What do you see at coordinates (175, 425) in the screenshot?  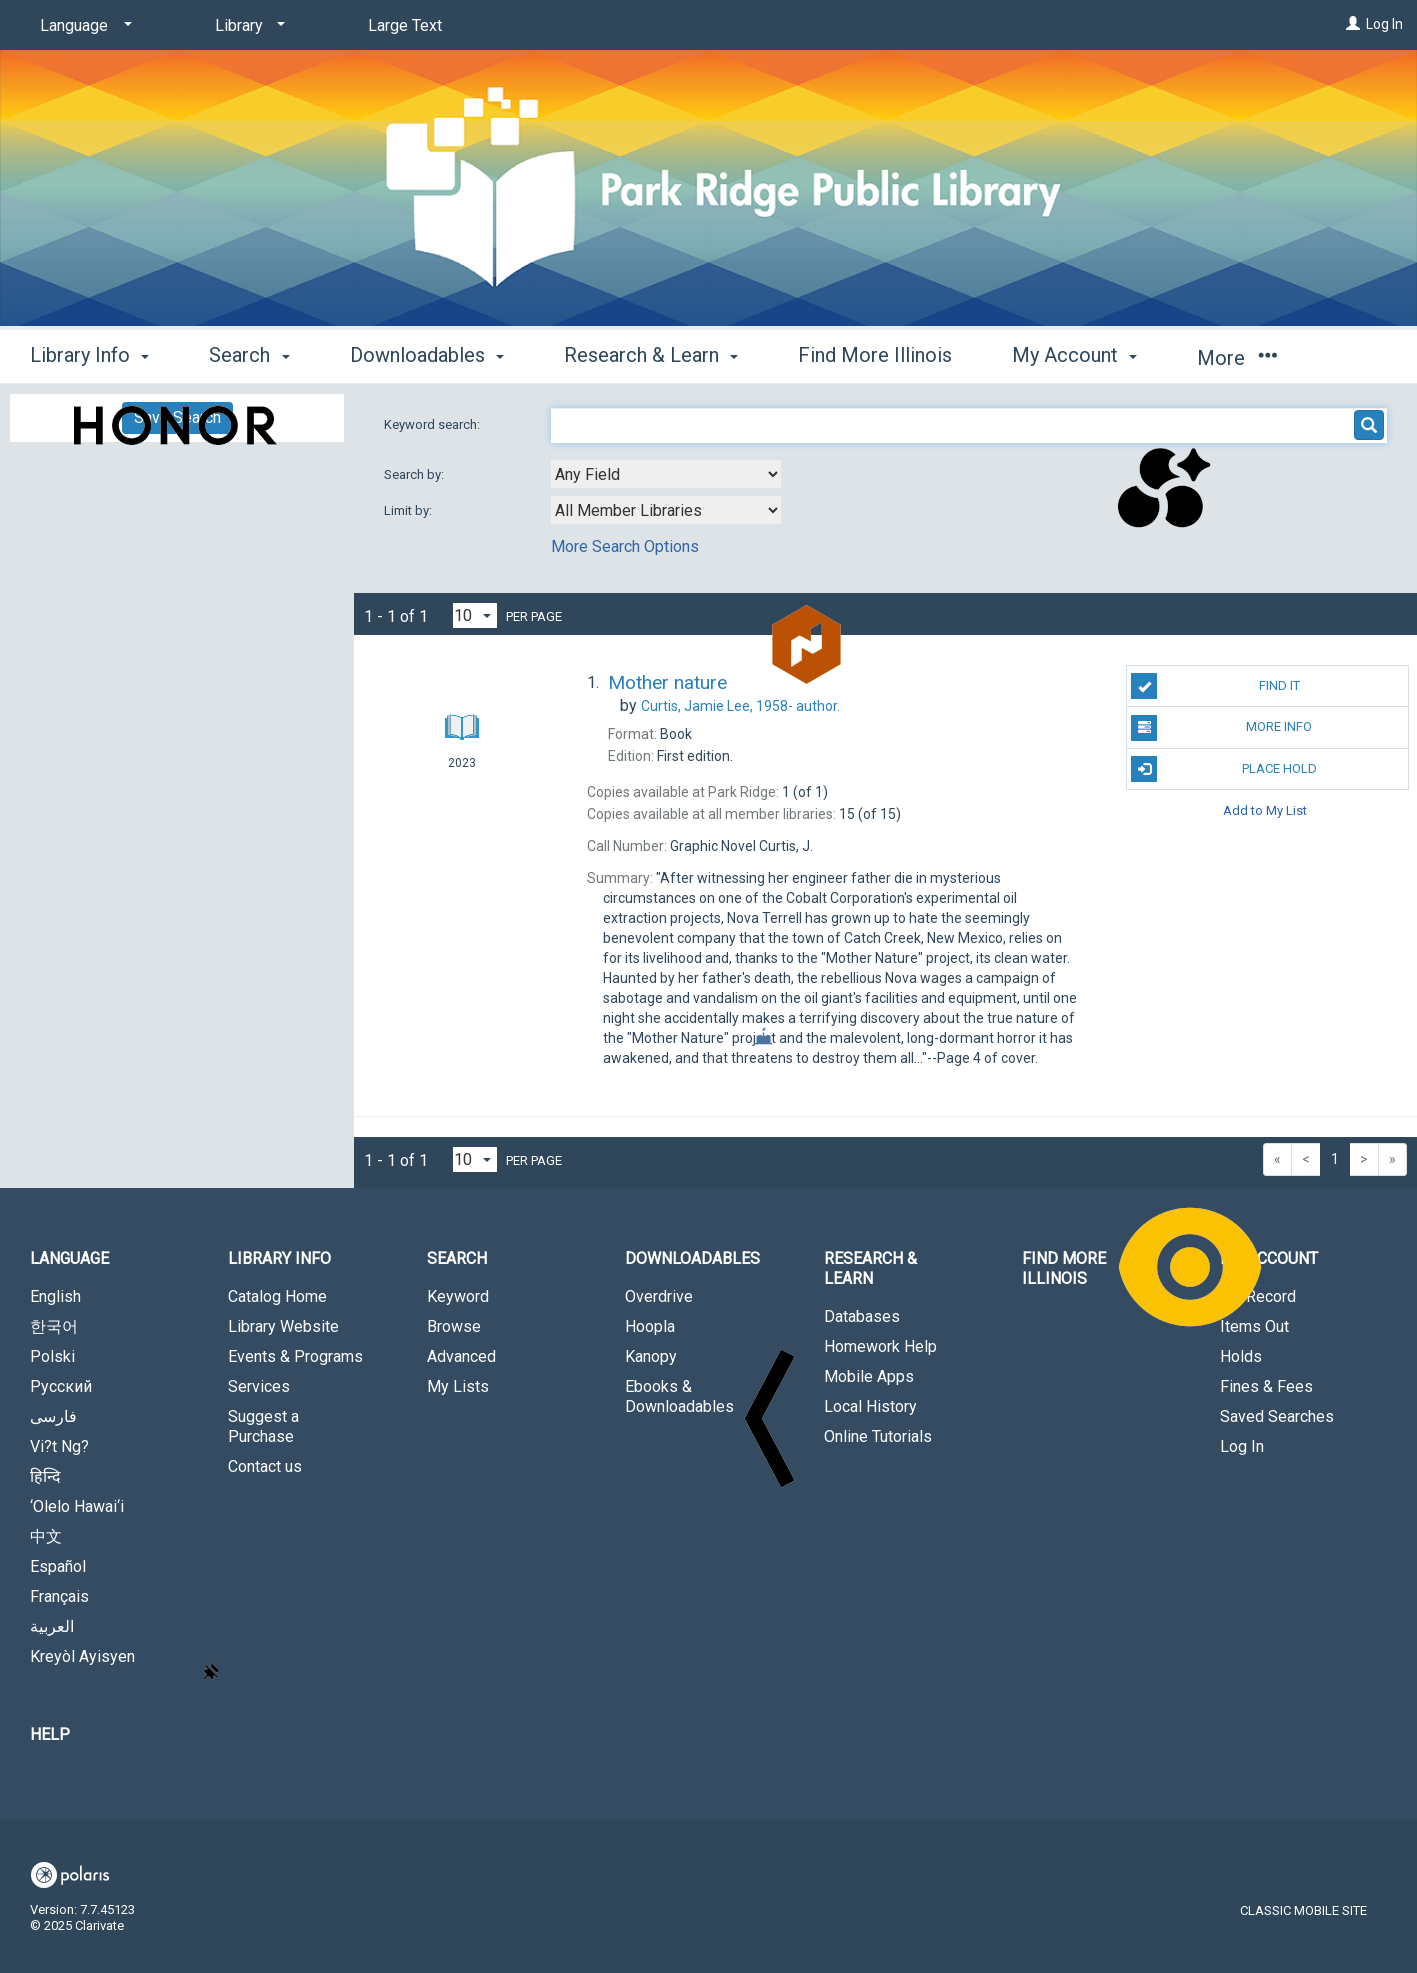 I see `honor brand logo` at bounding box center [175, 425].